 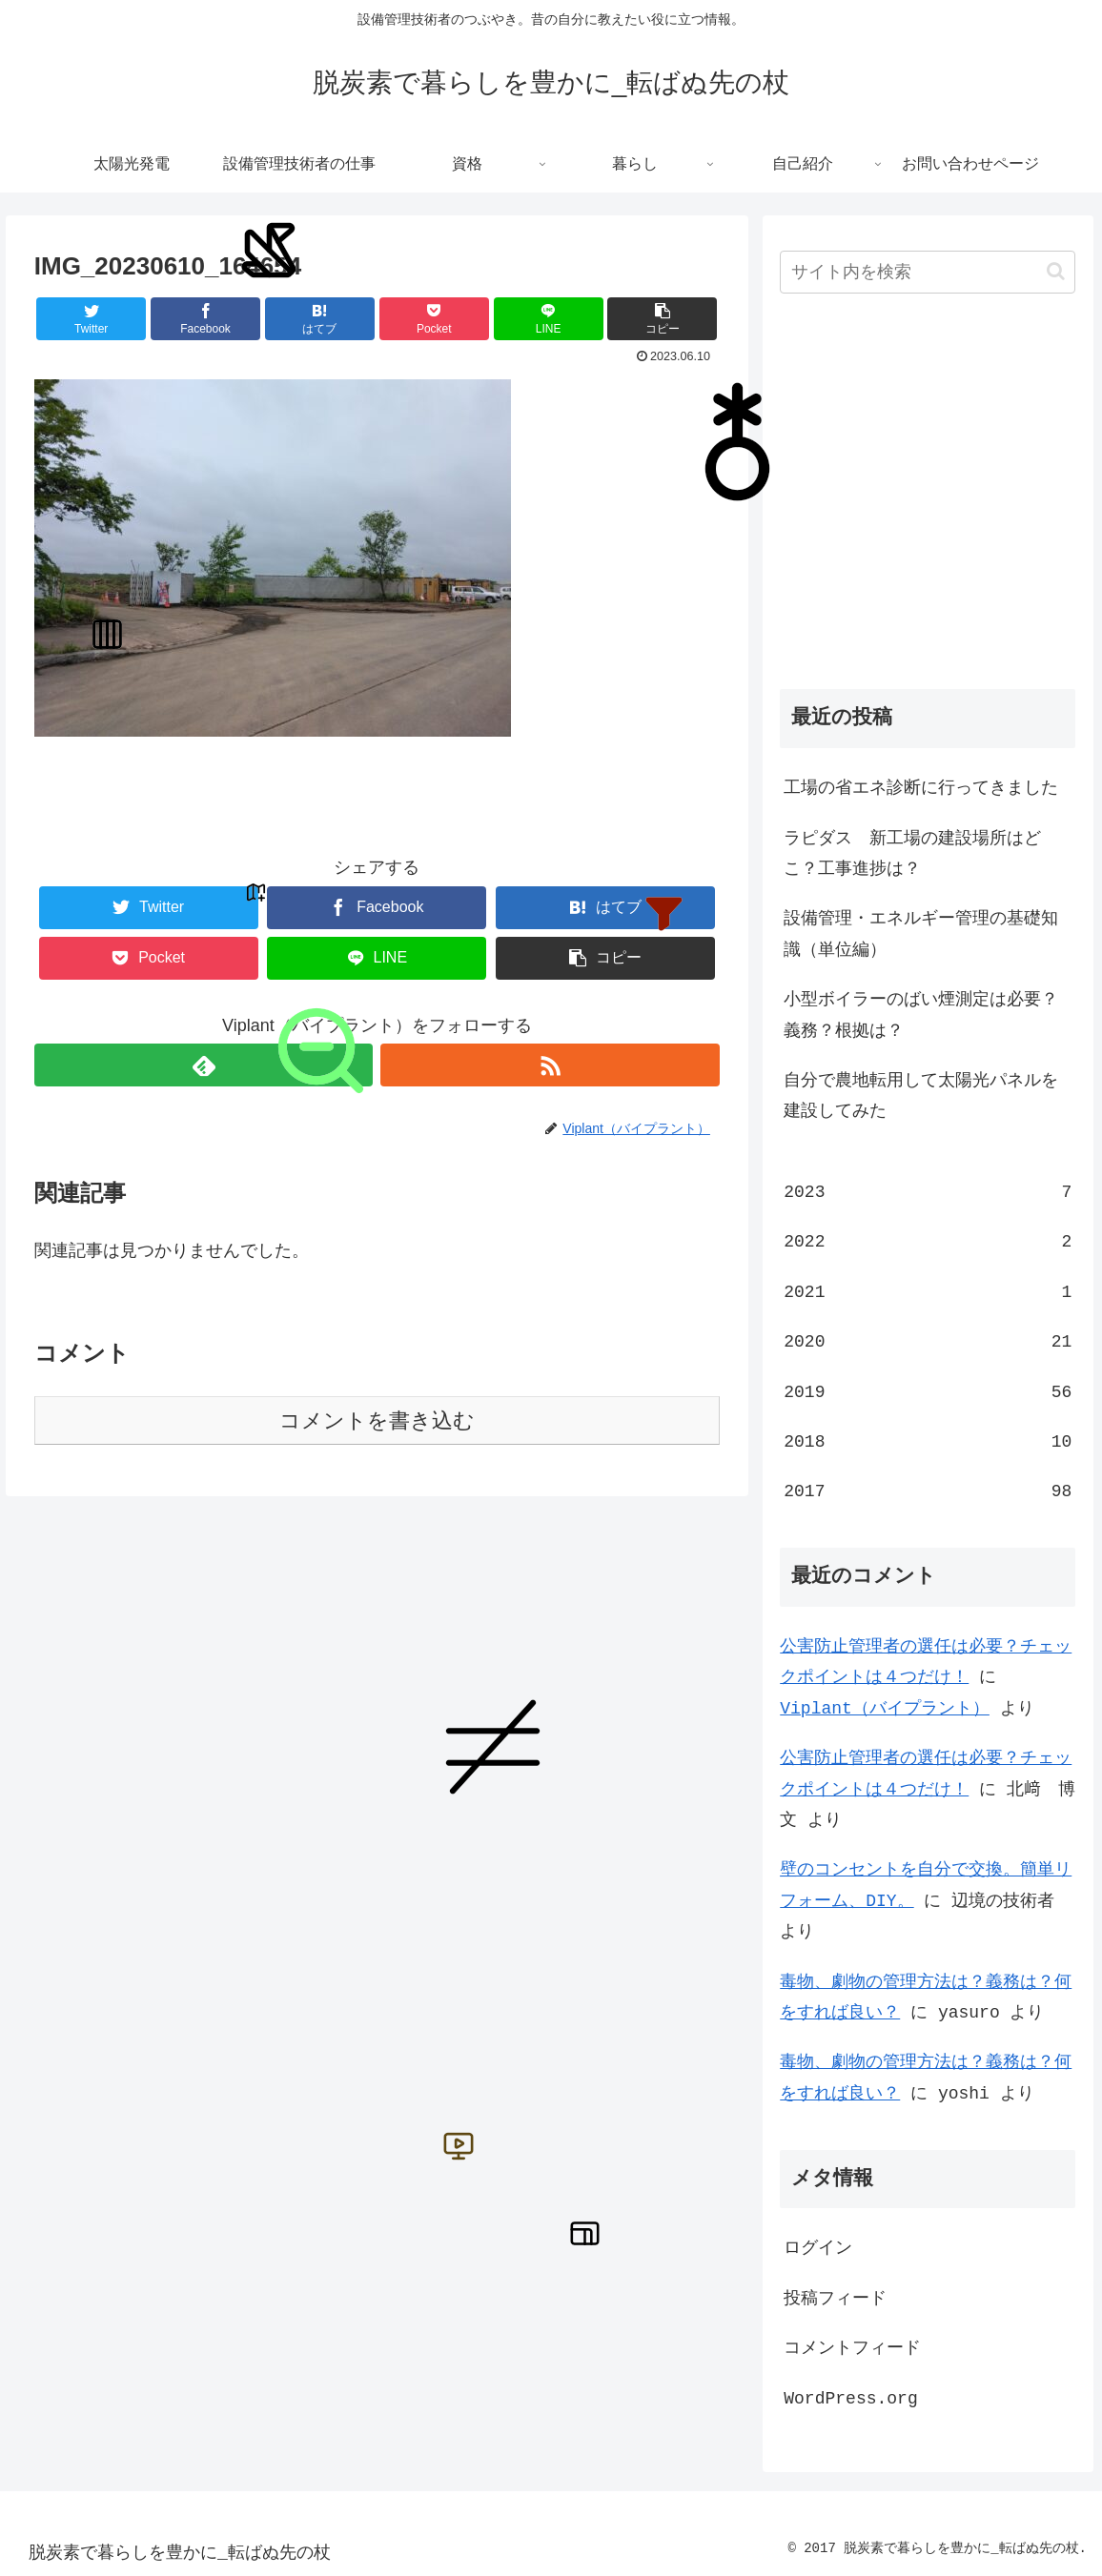 What do you see at coordinates (584, 2233) in the screenshot?
I see `adjust aspect ratio settings` at bounding box center [584, 2233].